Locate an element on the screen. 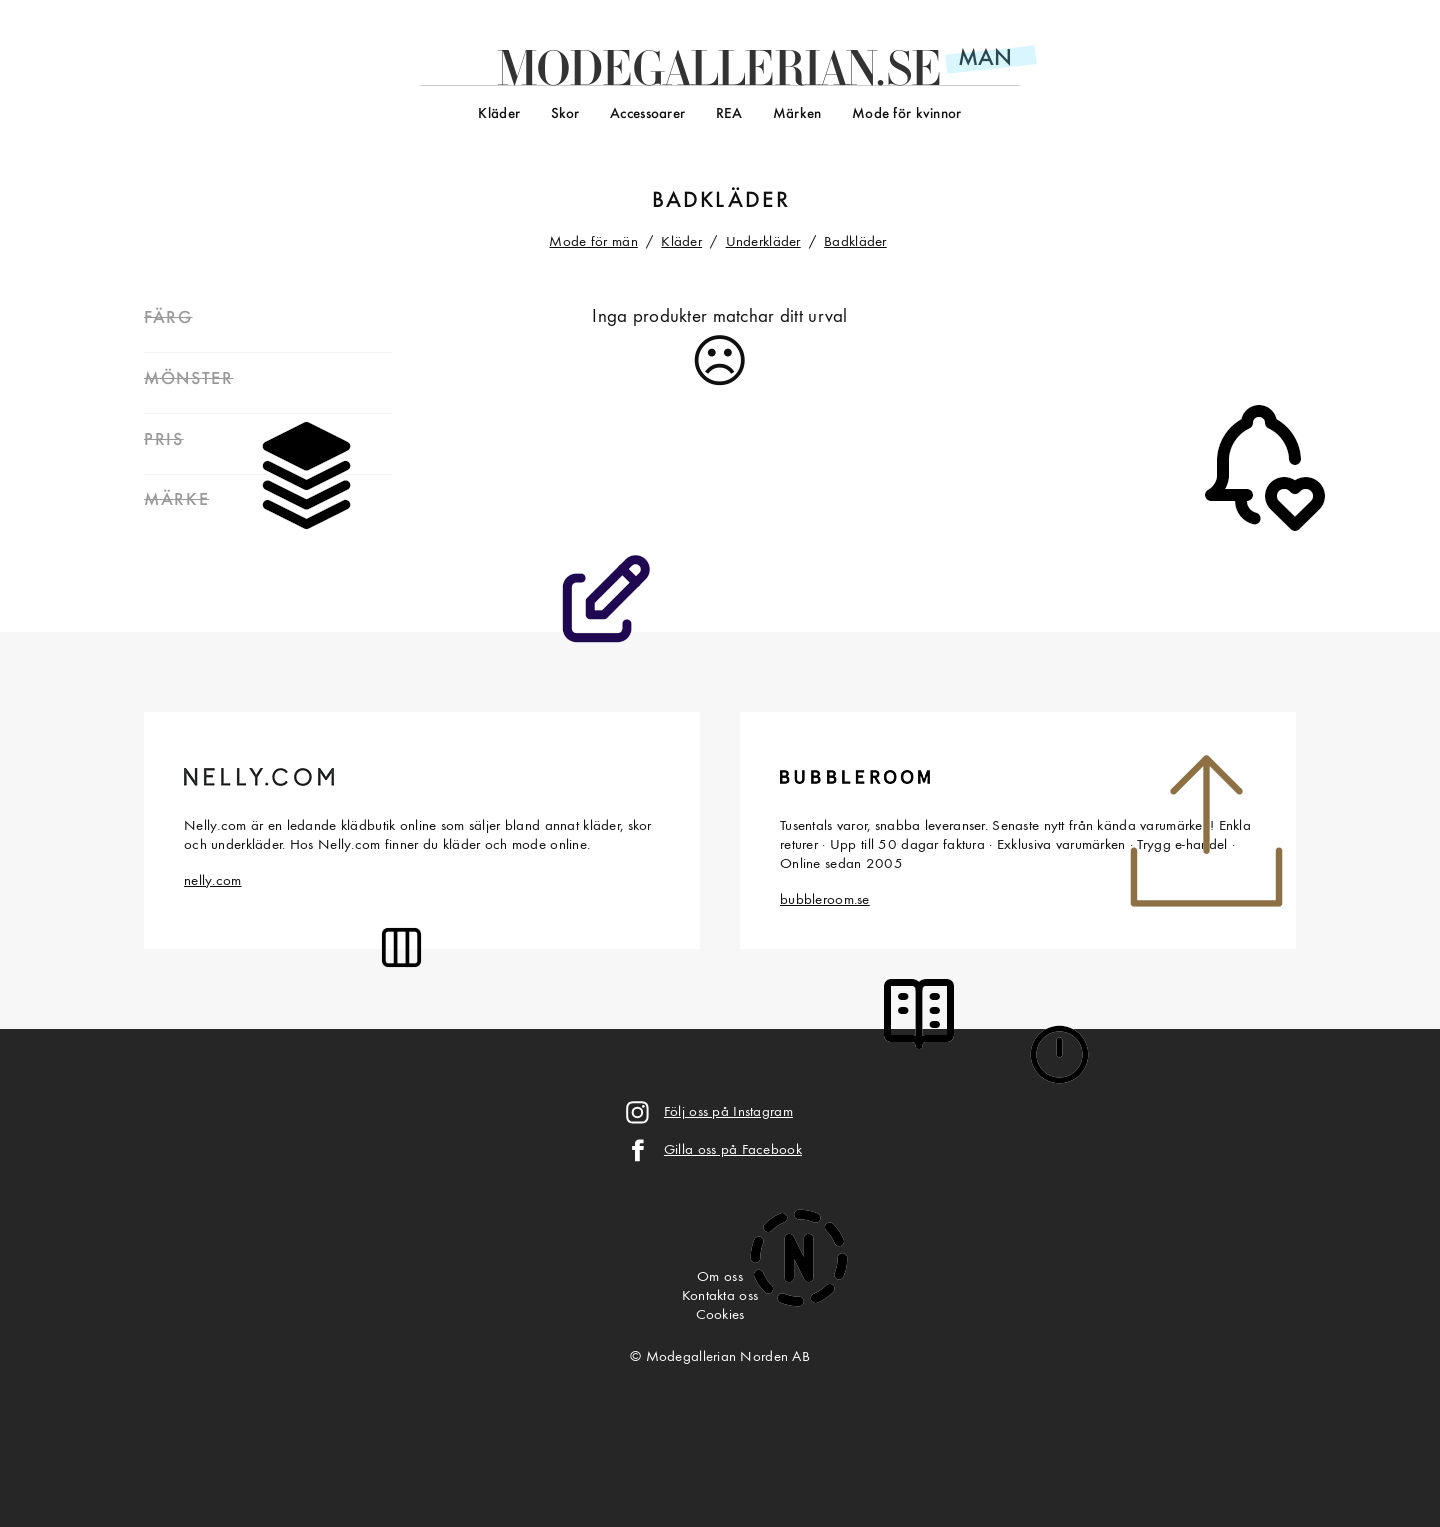 The image size is (1440, 1527). switch to three-column layout is located at coordinates (401, 947).